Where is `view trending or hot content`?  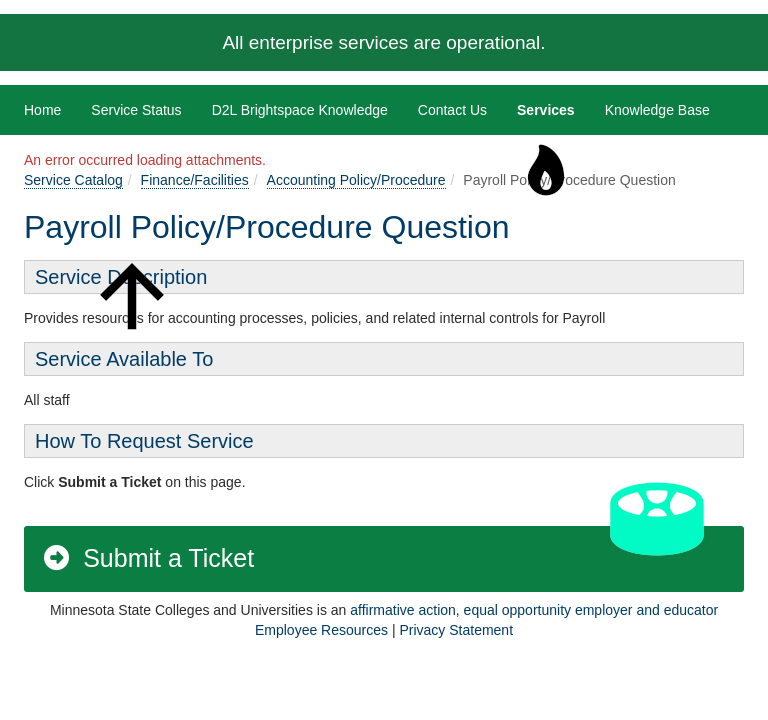 view trending or hot content is located at coordinates (546, 170).